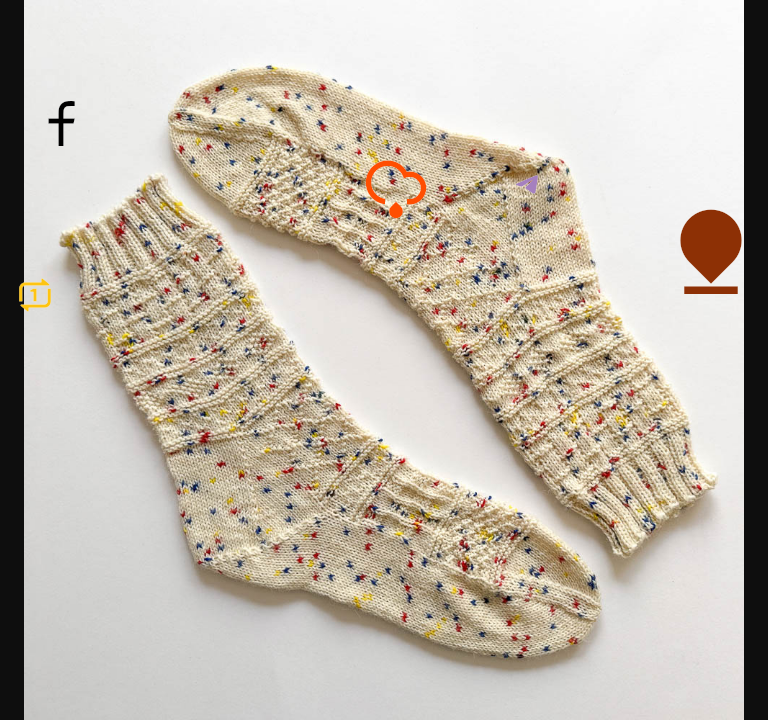  I want to click on repeat the current track, so click(35, 295).